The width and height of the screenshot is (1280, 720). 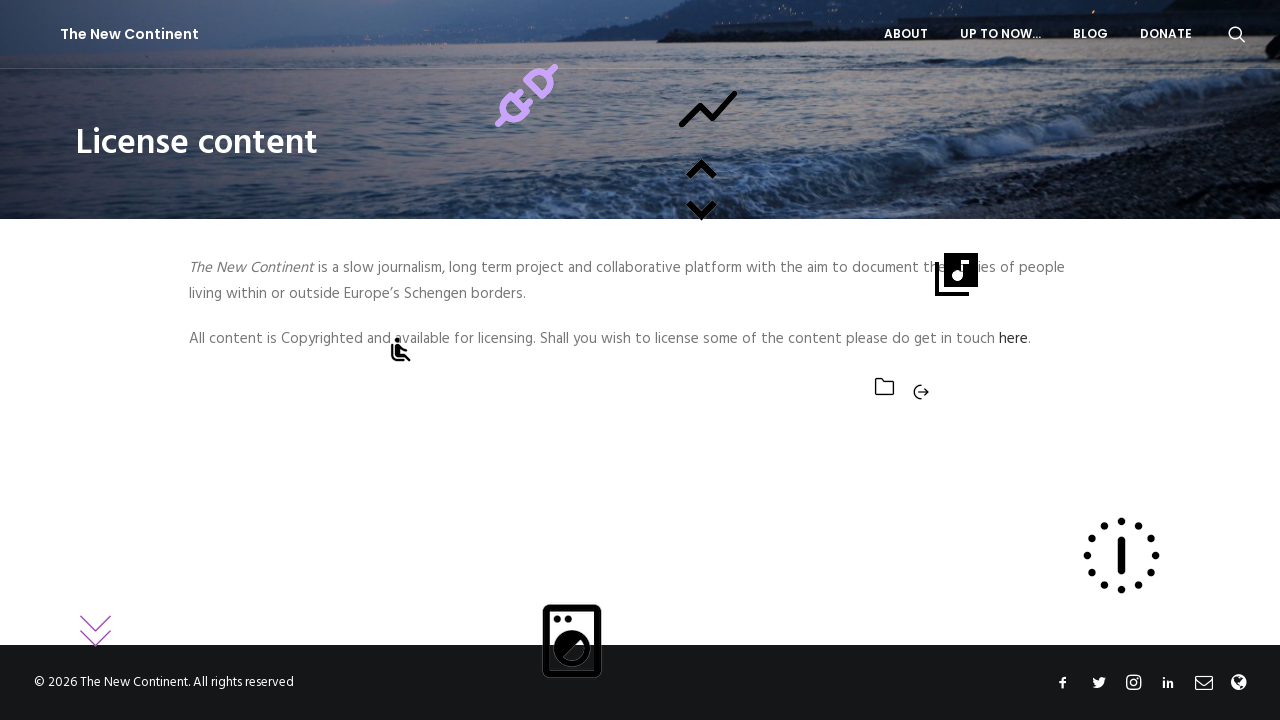 What do you see at coordinates (956, 274) in the screenshot?
I see `access your music library` at bounding box center [956, 274].